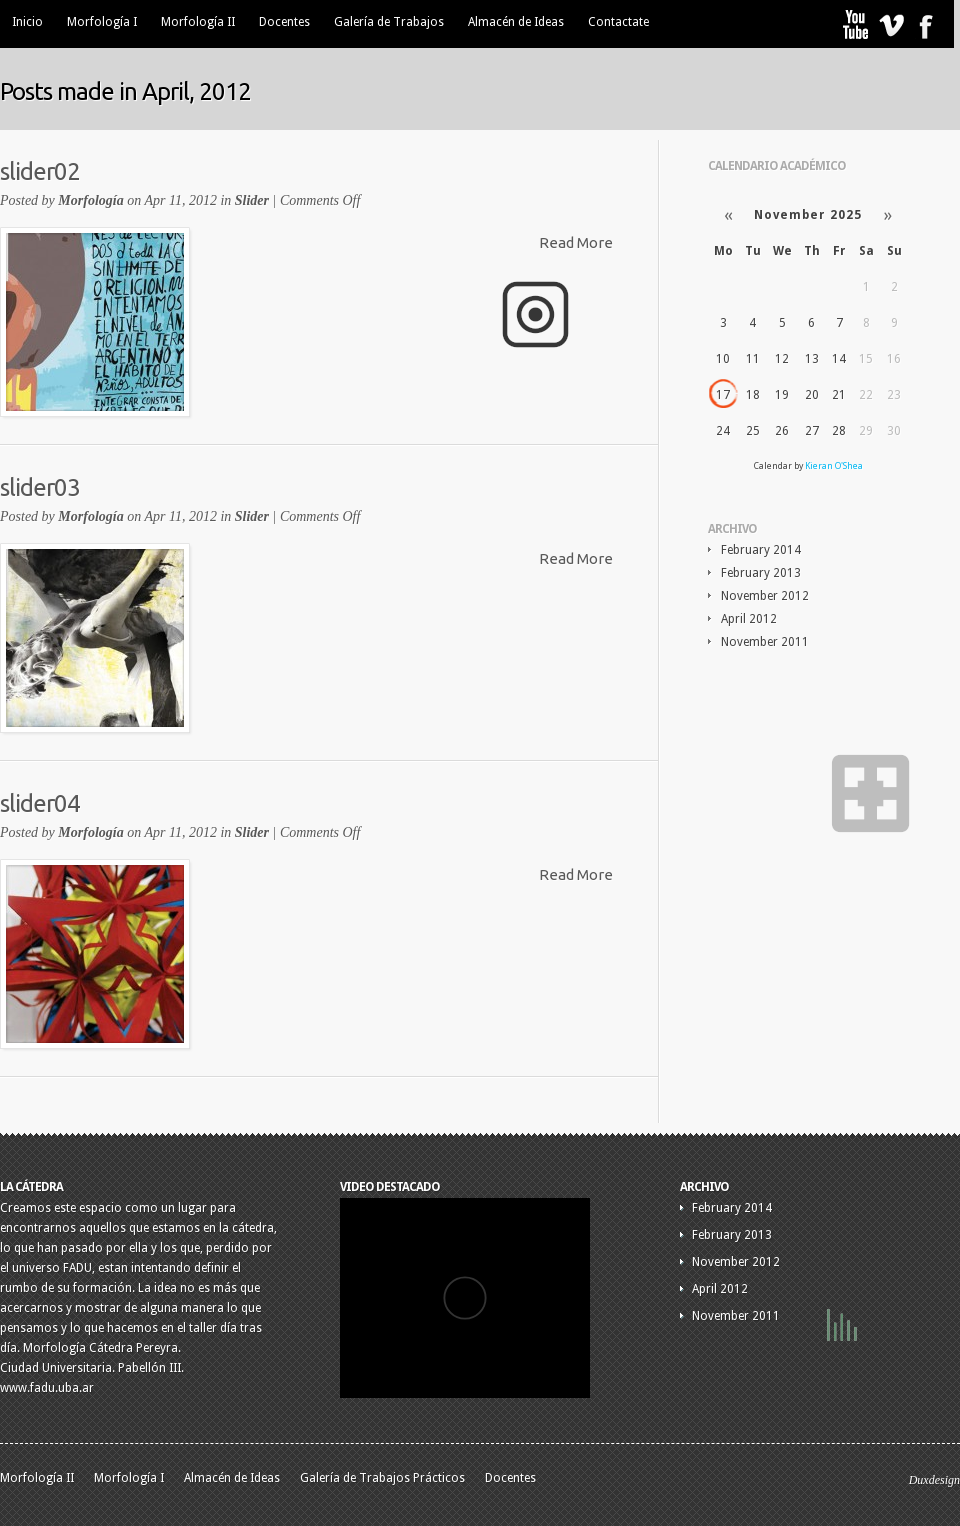 The height and width of the screenshot is (1526, 960). I want to click on fit content to window, so click(870, 793).